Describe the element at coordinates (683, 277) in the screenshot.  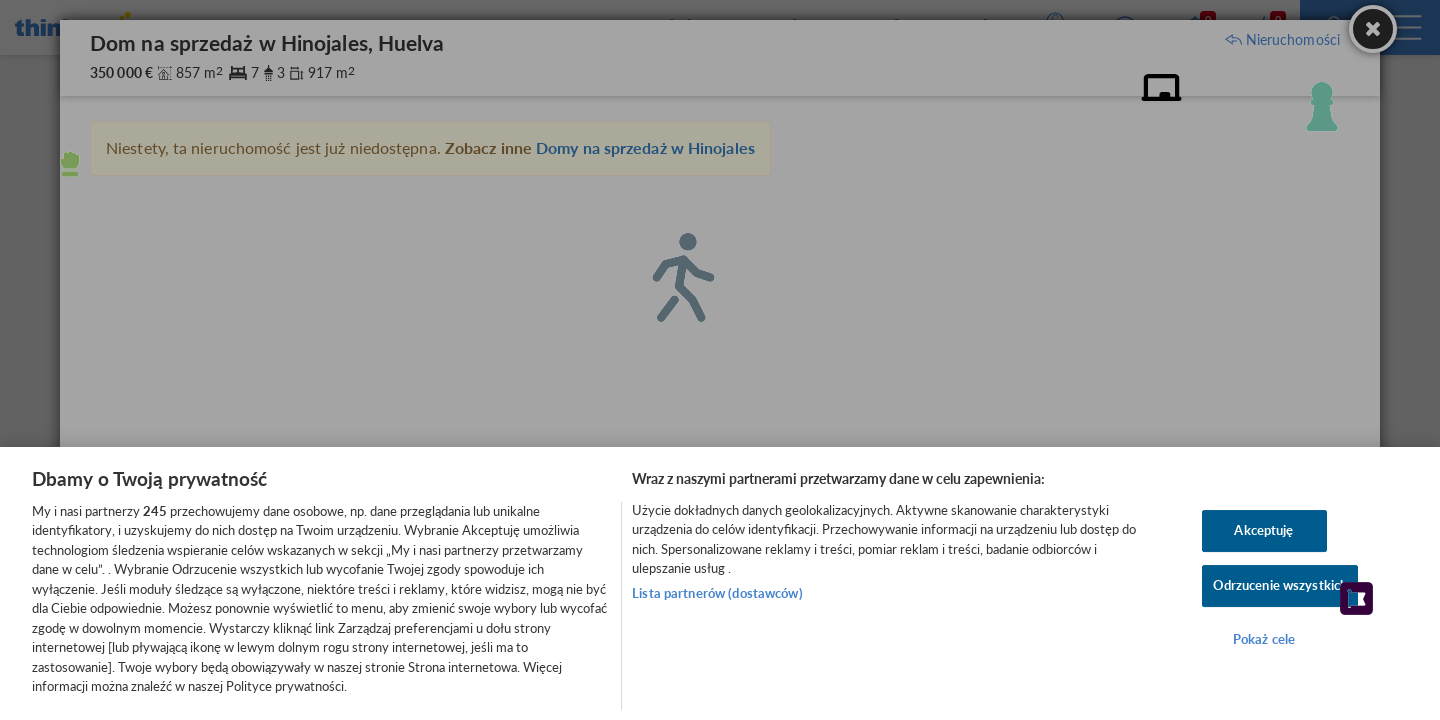
I see `select walking as your navigation mode` at that location.